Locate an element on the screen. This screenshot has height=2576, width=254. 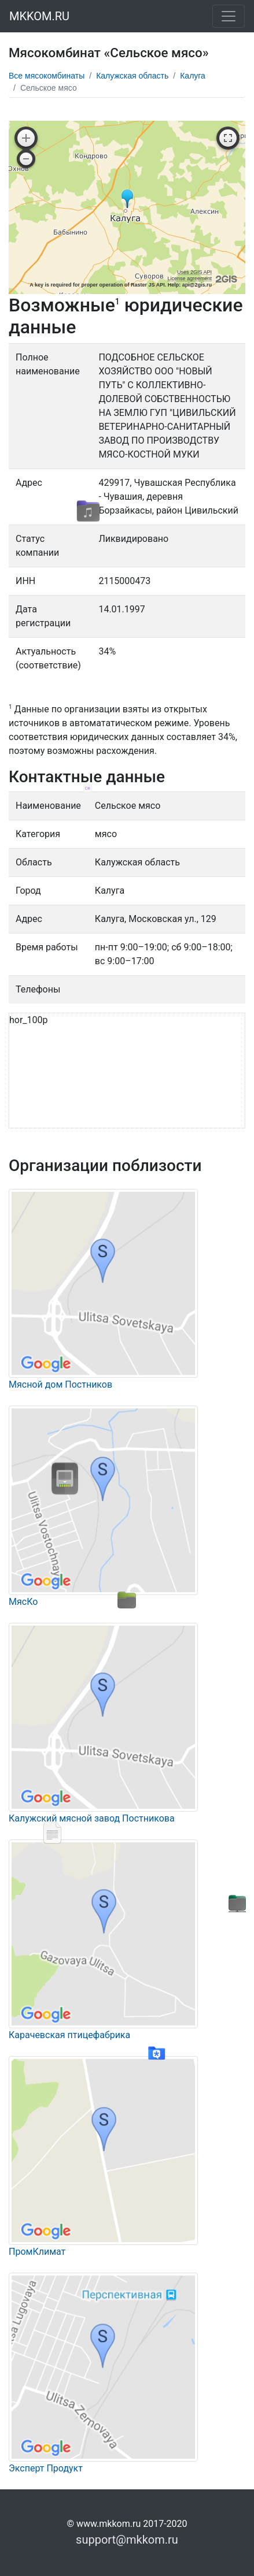
sega genesis 32x rom file is located at coordinates (65, 1478).